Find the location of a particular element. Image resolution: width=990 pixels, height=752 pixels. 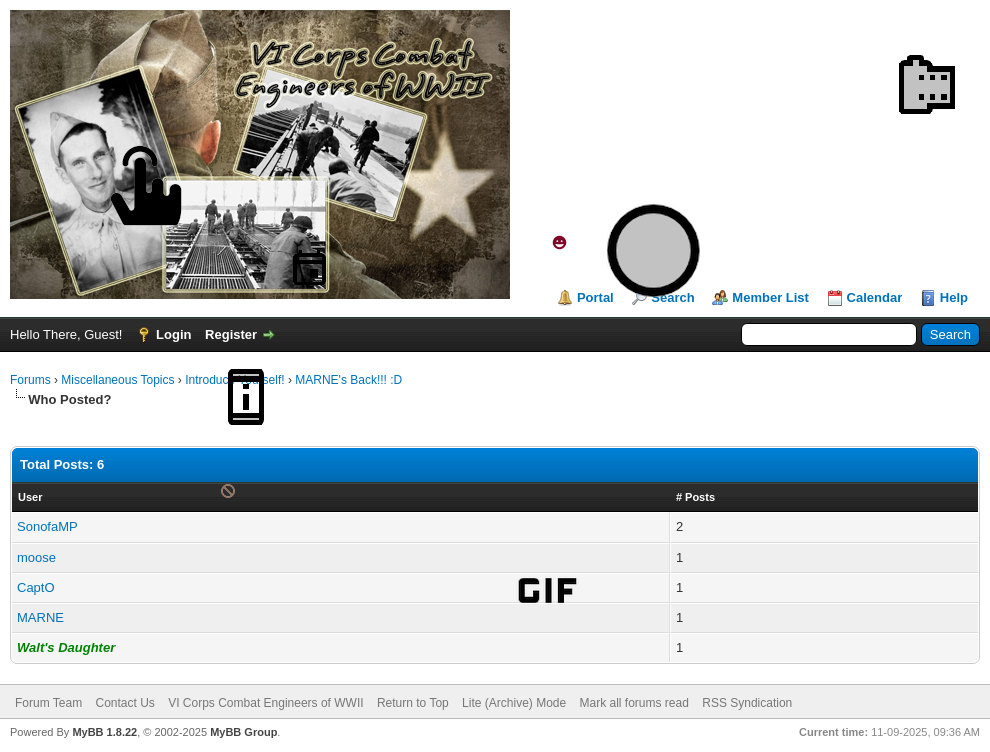

access photos from camera roll is located at coordinates (927, 86).